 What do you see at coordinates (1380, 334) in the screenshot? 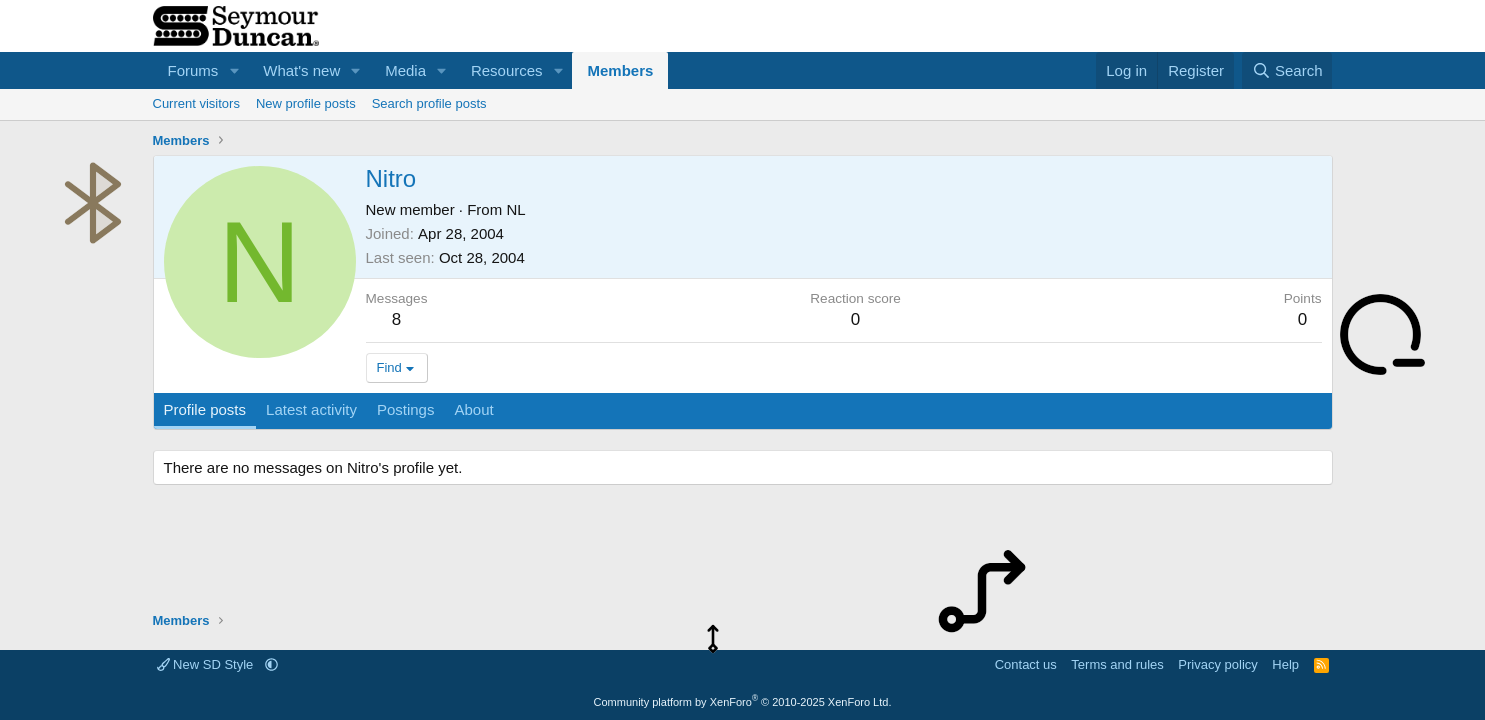
I see `remove item from a list or collection` at bounding box center [1380, 334].